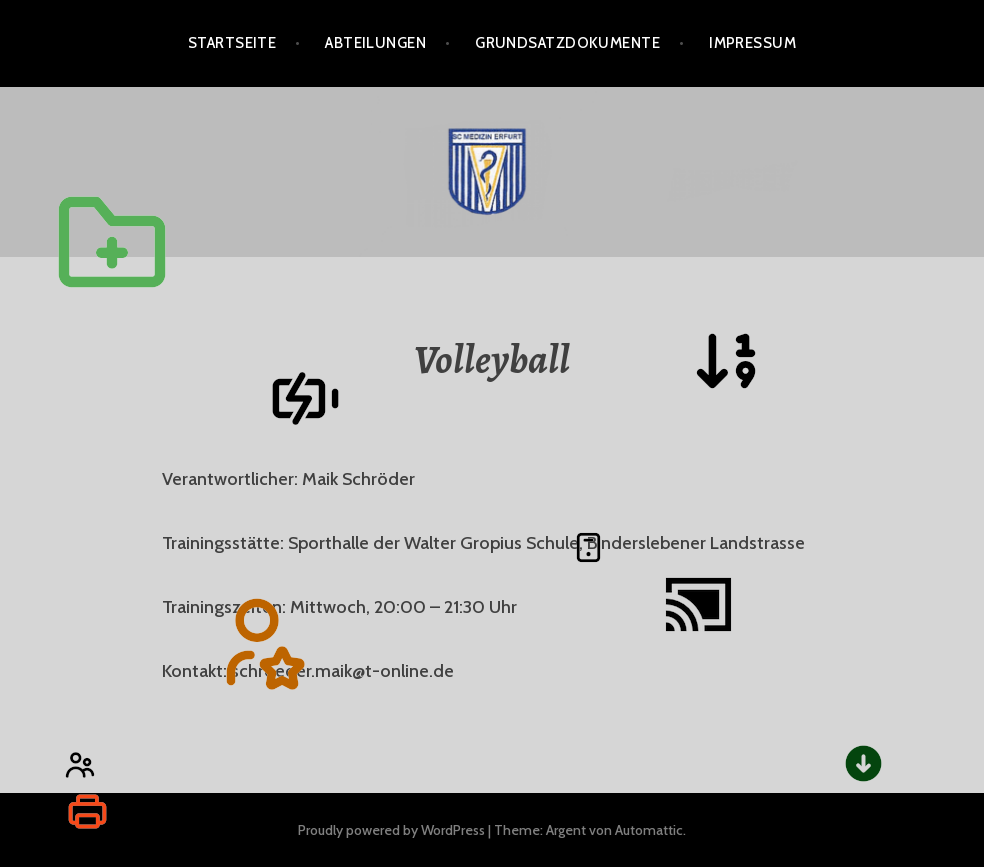 This screenshot has width=984, height=867. I want to click on indicates active casting connection to a display, so click(698, 604).